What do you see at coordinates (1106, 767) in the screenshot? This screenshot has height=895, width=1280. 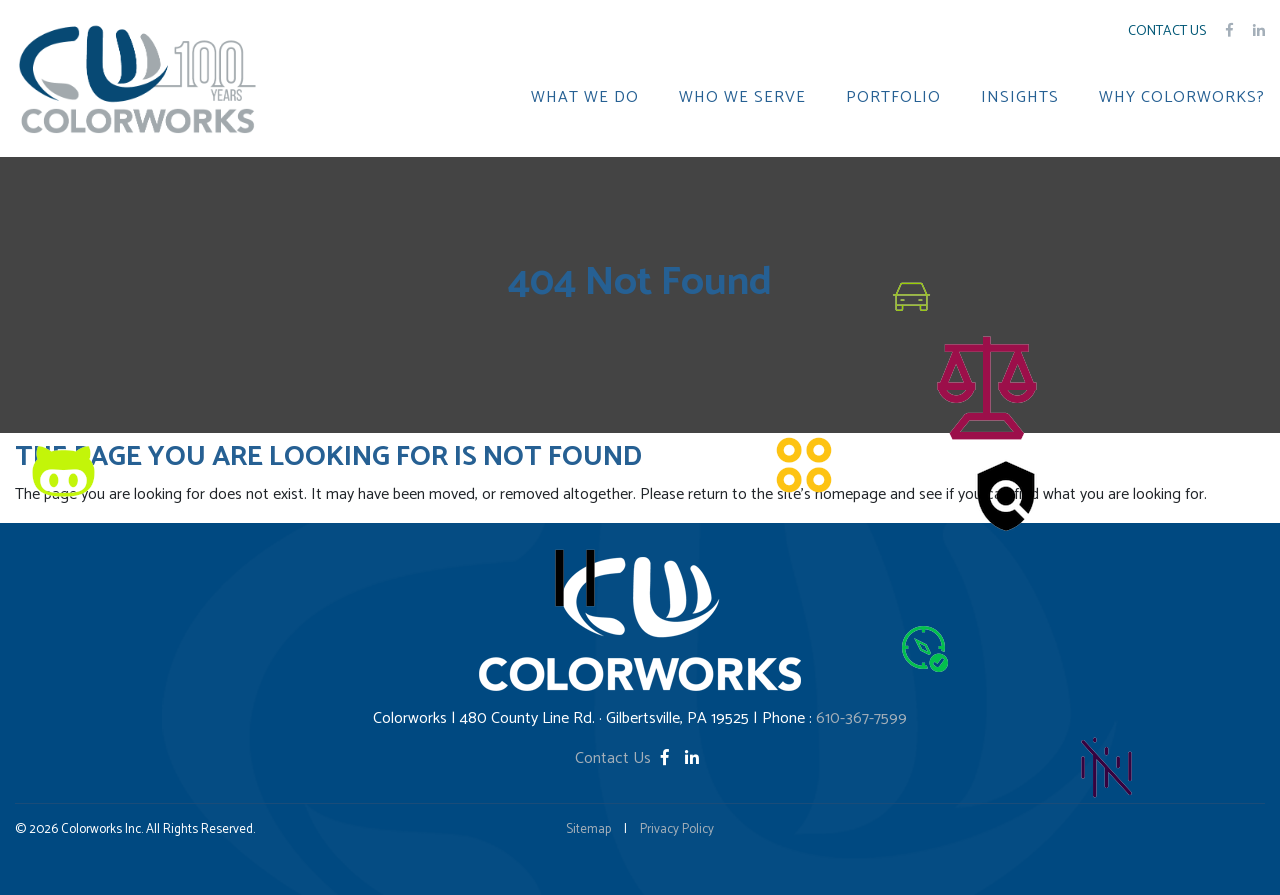 I see `audio waveform muted or disabled` at bounding box center [1106, 767].